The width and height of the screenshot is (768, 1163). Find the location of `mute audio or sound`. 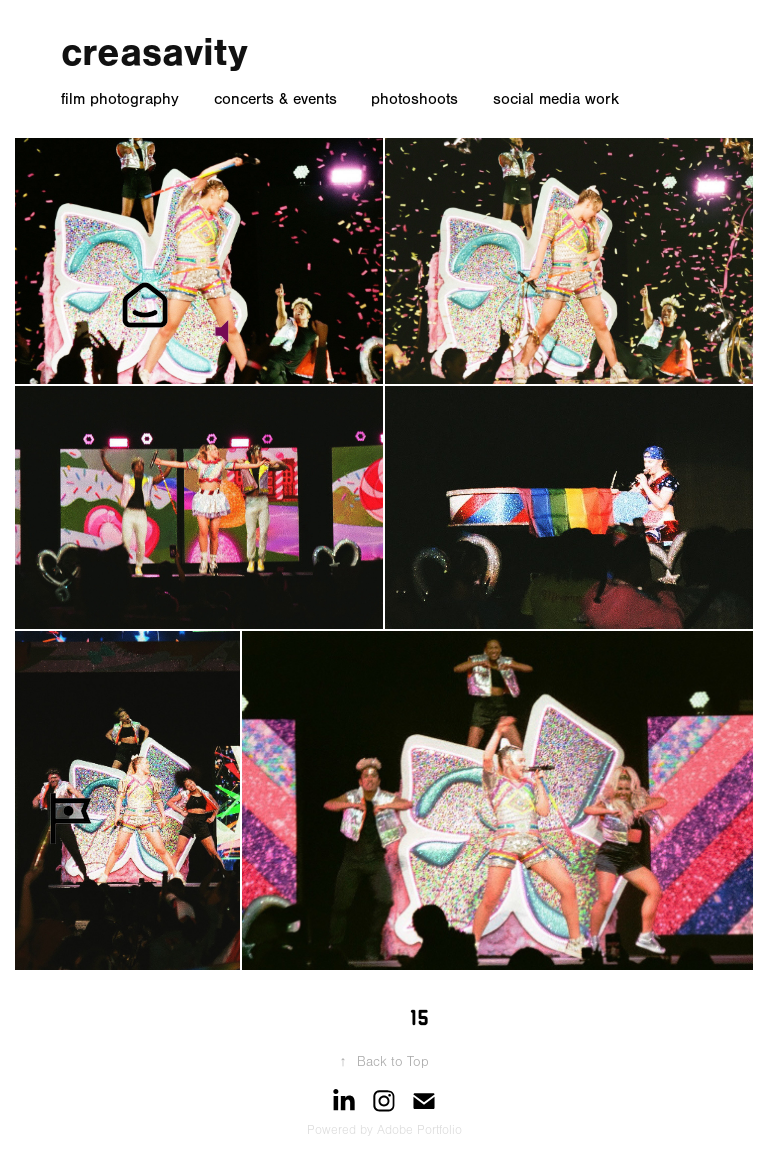

mute audio or sound is located at coordinates (222, 331).